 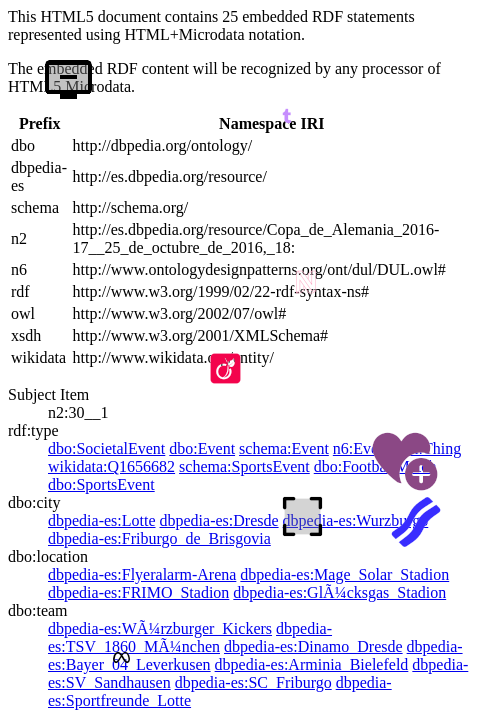 What do you see at coordinates (225, 368) in the screenshot?
I see `open viadeo professional networking app` at bounding box center [225, 368].